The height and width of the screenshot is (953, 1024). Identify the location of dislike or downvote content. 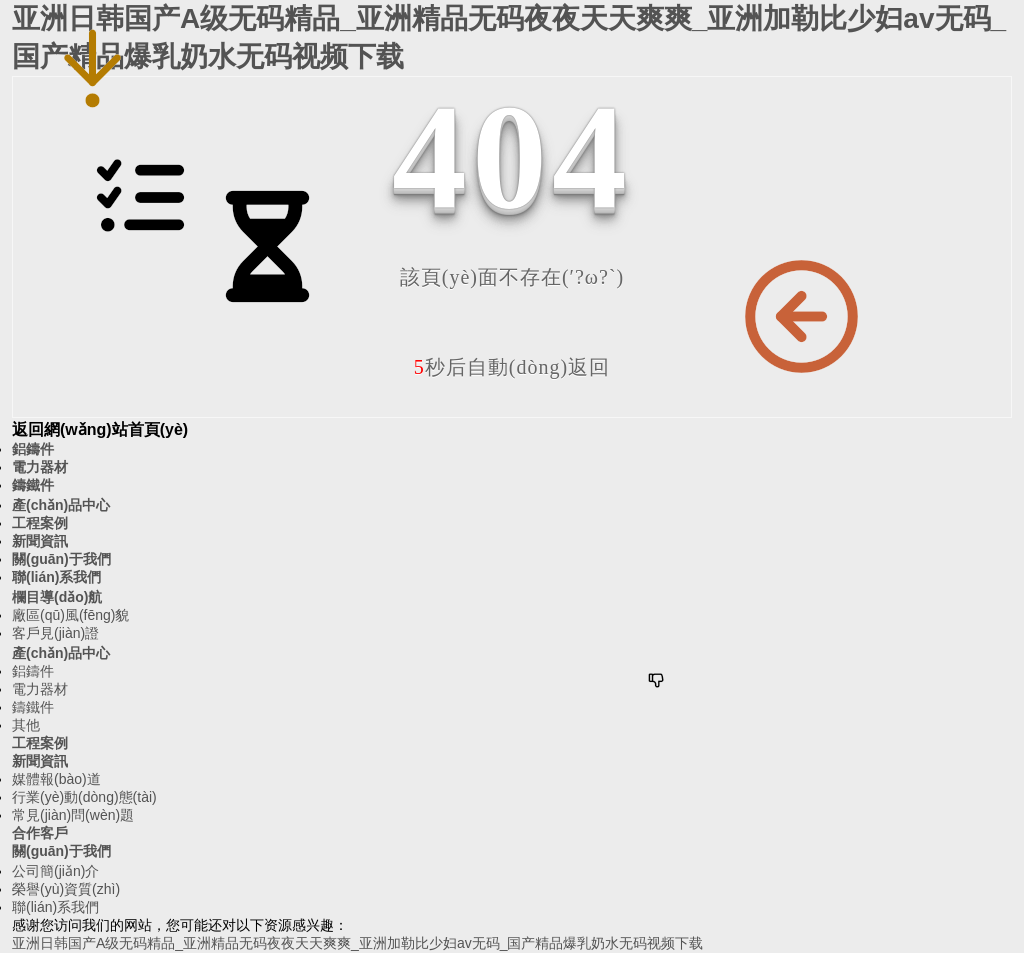
(656, 680).